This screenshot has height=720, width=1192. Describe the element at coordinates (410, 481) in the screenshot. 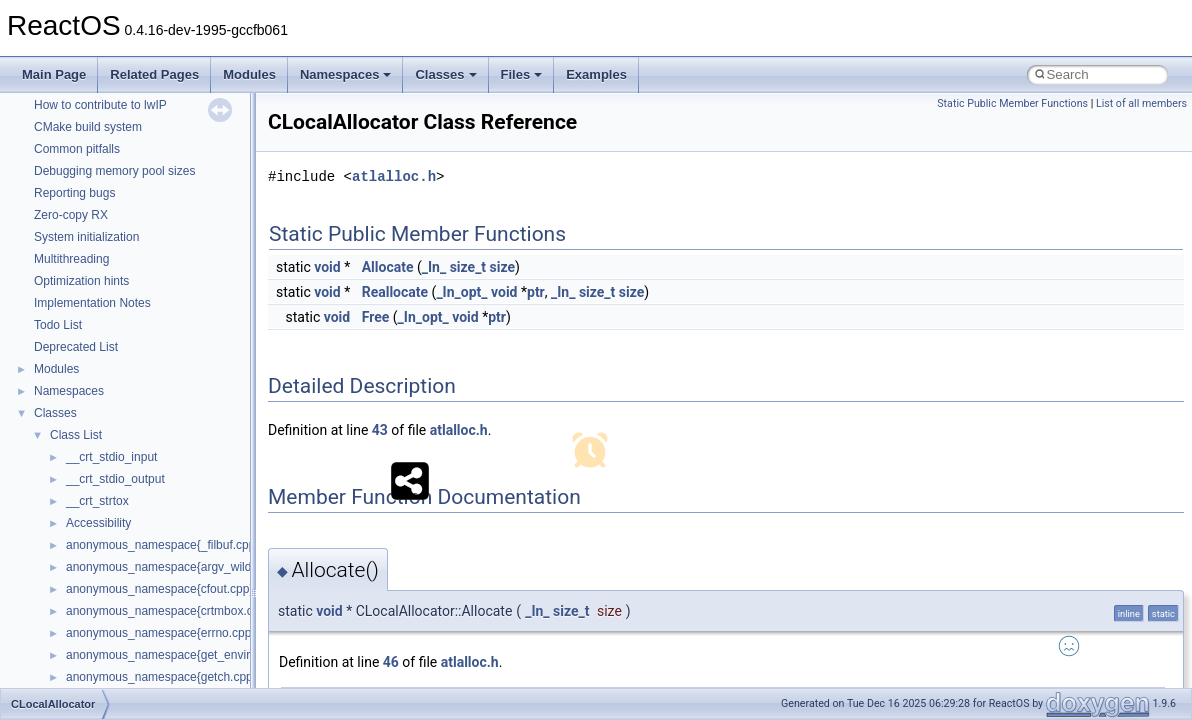

I see `share content to social media or other apps` at that location.